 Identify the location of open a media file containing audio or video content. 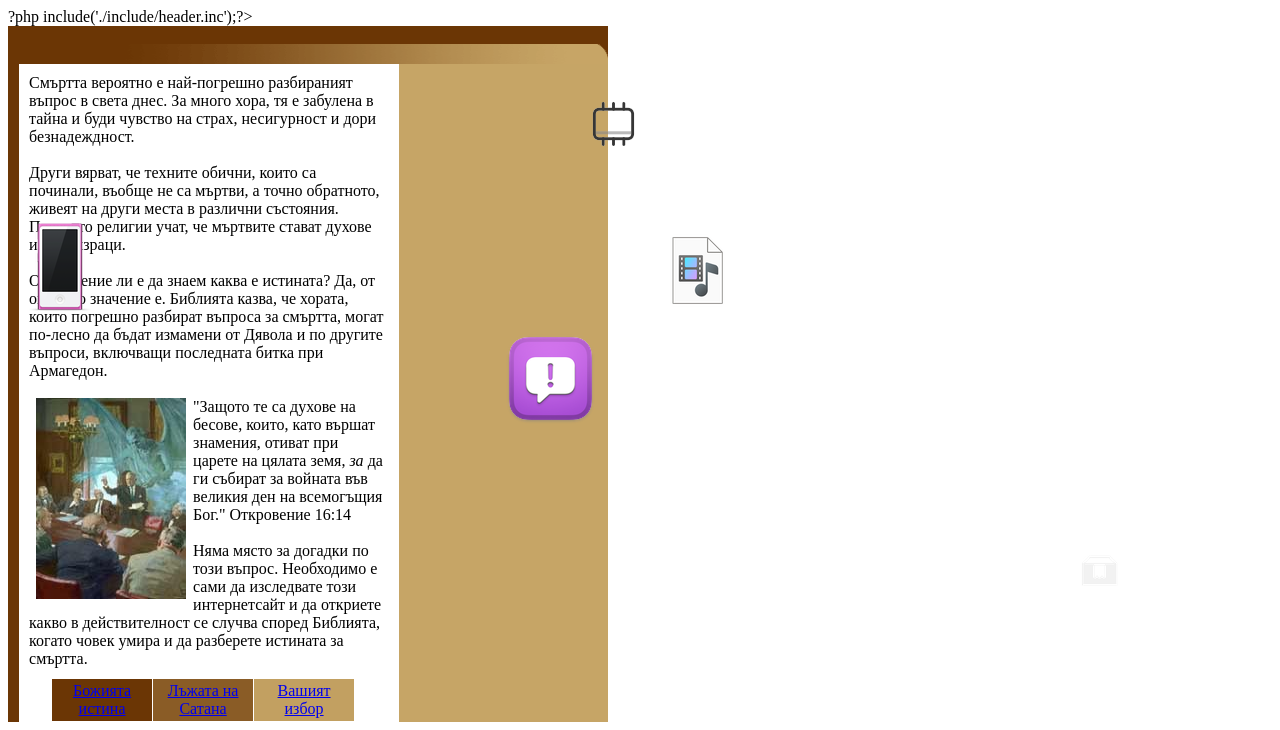
(697, 270).